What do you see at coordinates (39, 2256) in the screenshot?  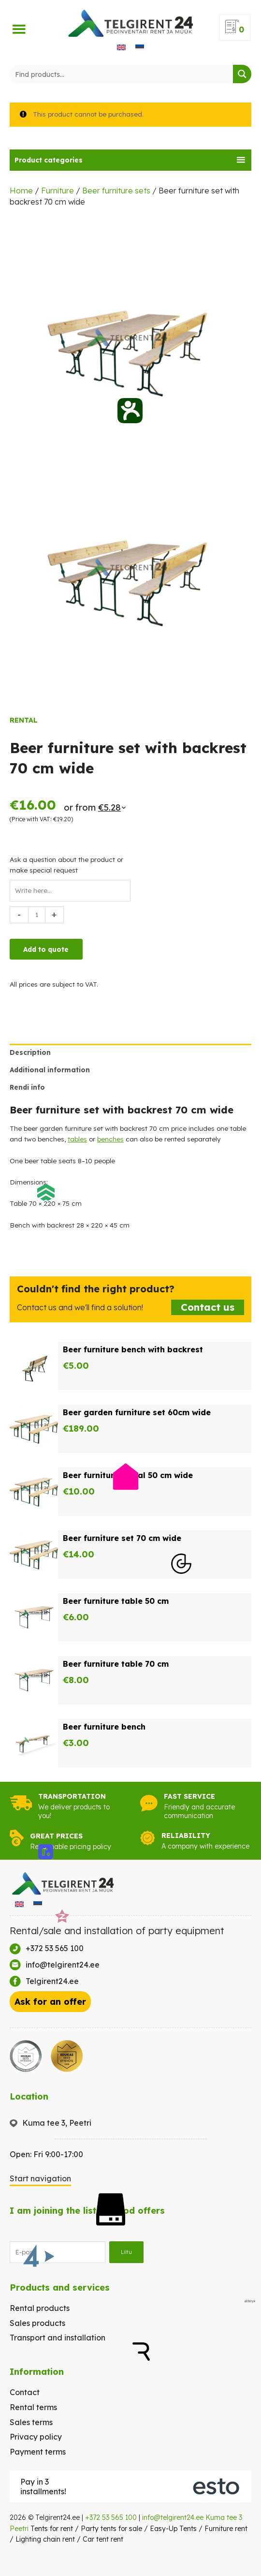 I see `open the tv4 play streaming app` at bounding box center [39, 2256].